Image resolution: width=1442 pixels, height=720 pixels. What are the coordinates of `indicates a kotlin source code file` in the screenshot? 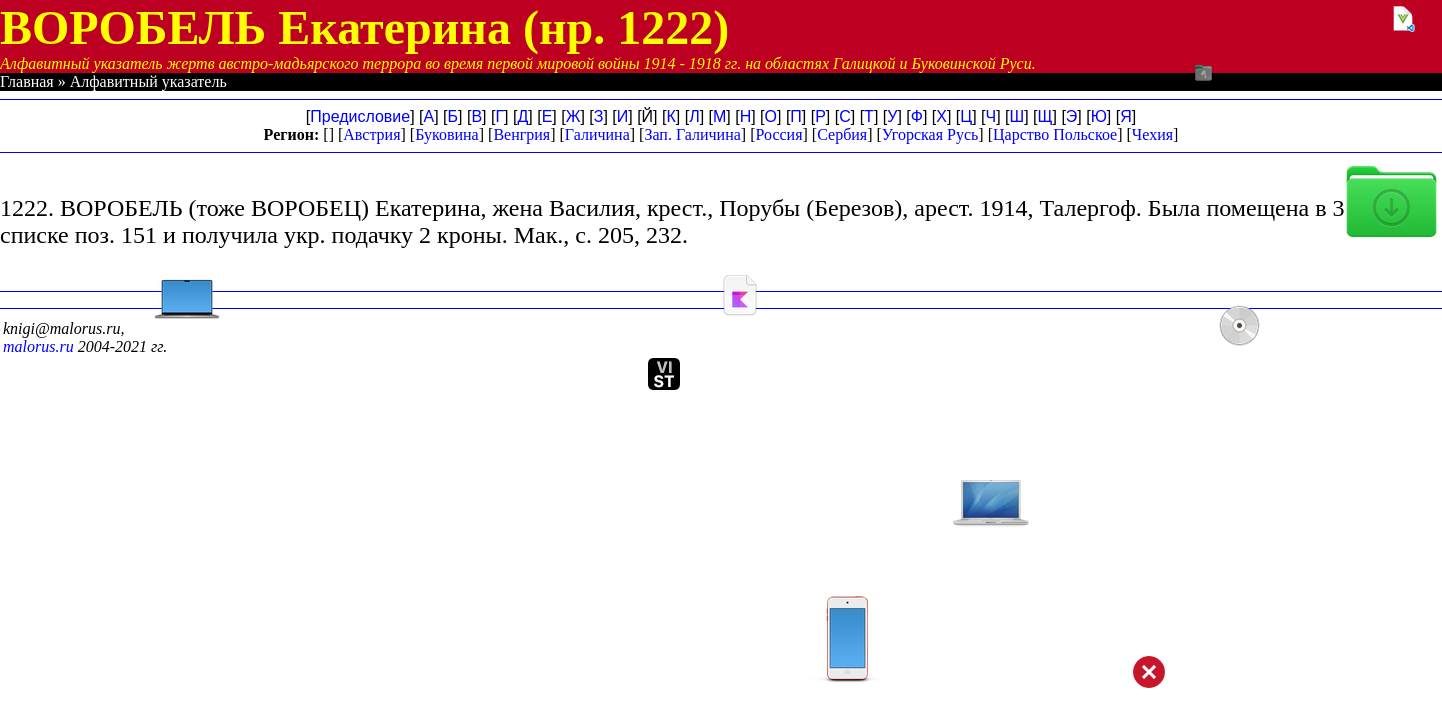 It's located at (740, 295).